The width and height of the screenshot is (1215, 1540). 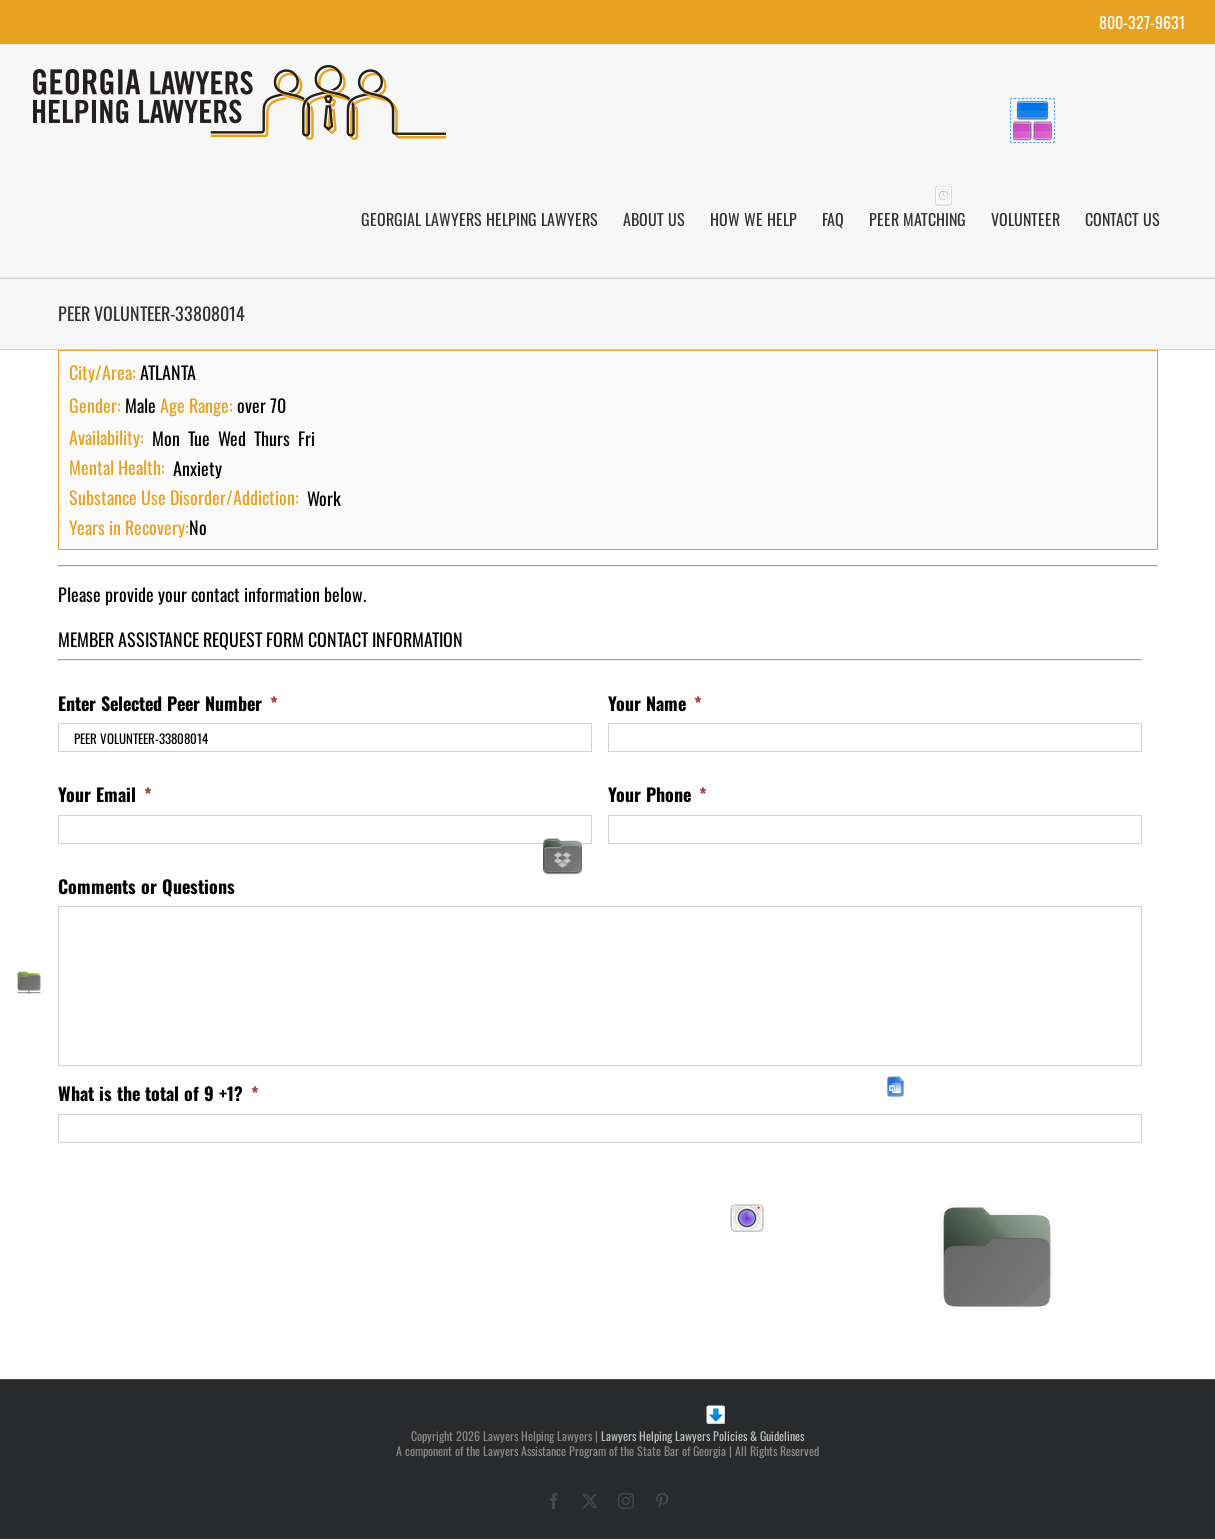 I want to click on folder ready to accept dragged files, so click(x=997, y=1257).